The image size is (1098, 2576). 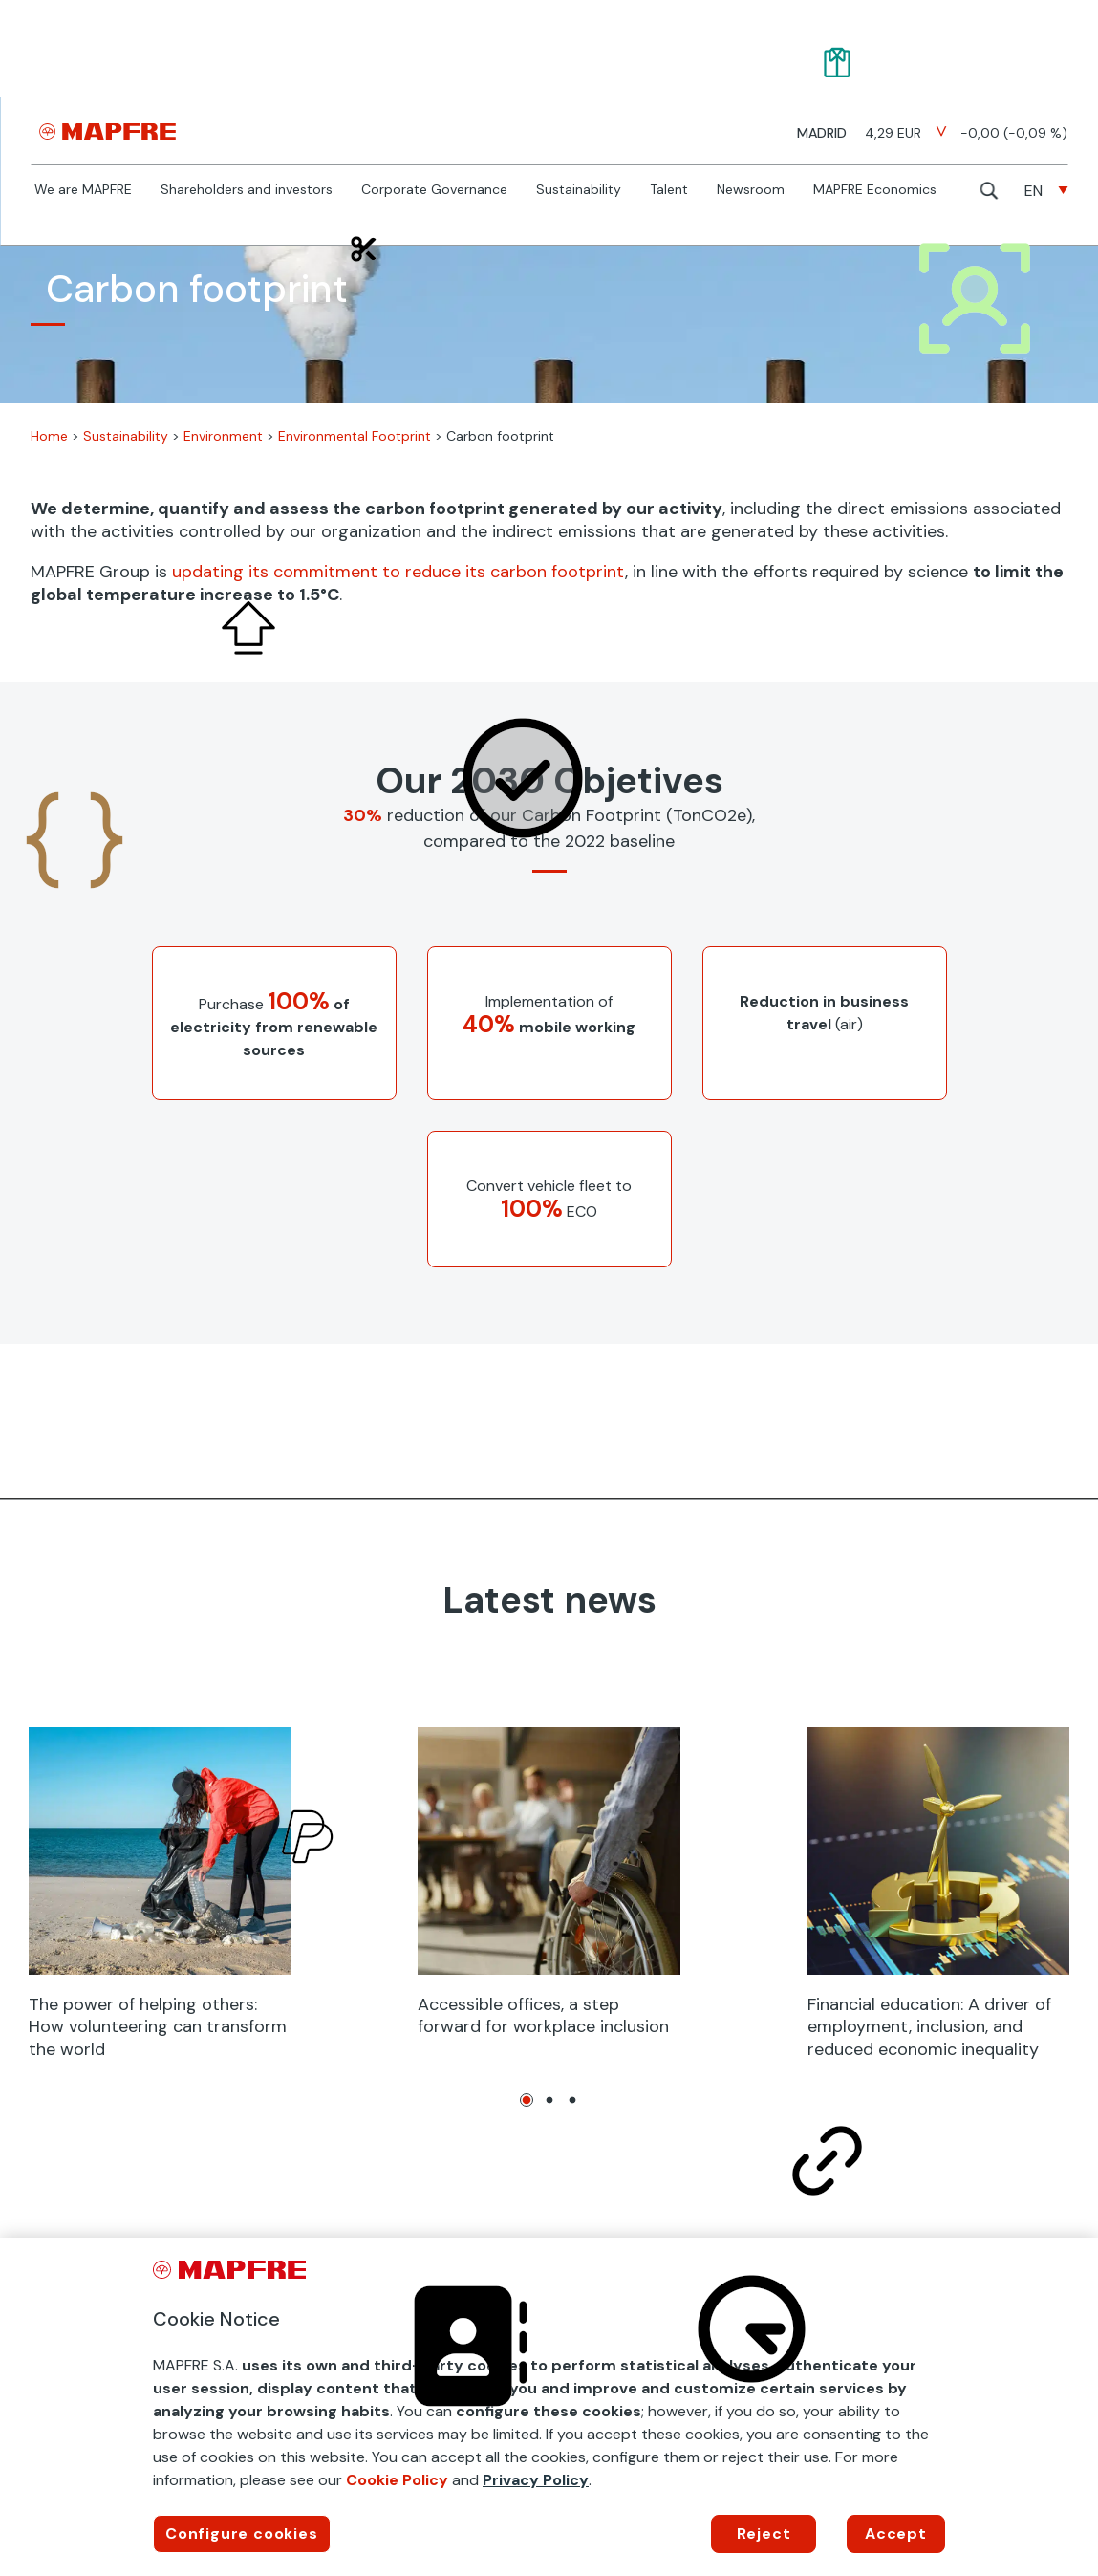 I want to click on open your contacts list, so click(x=466, y=2346).